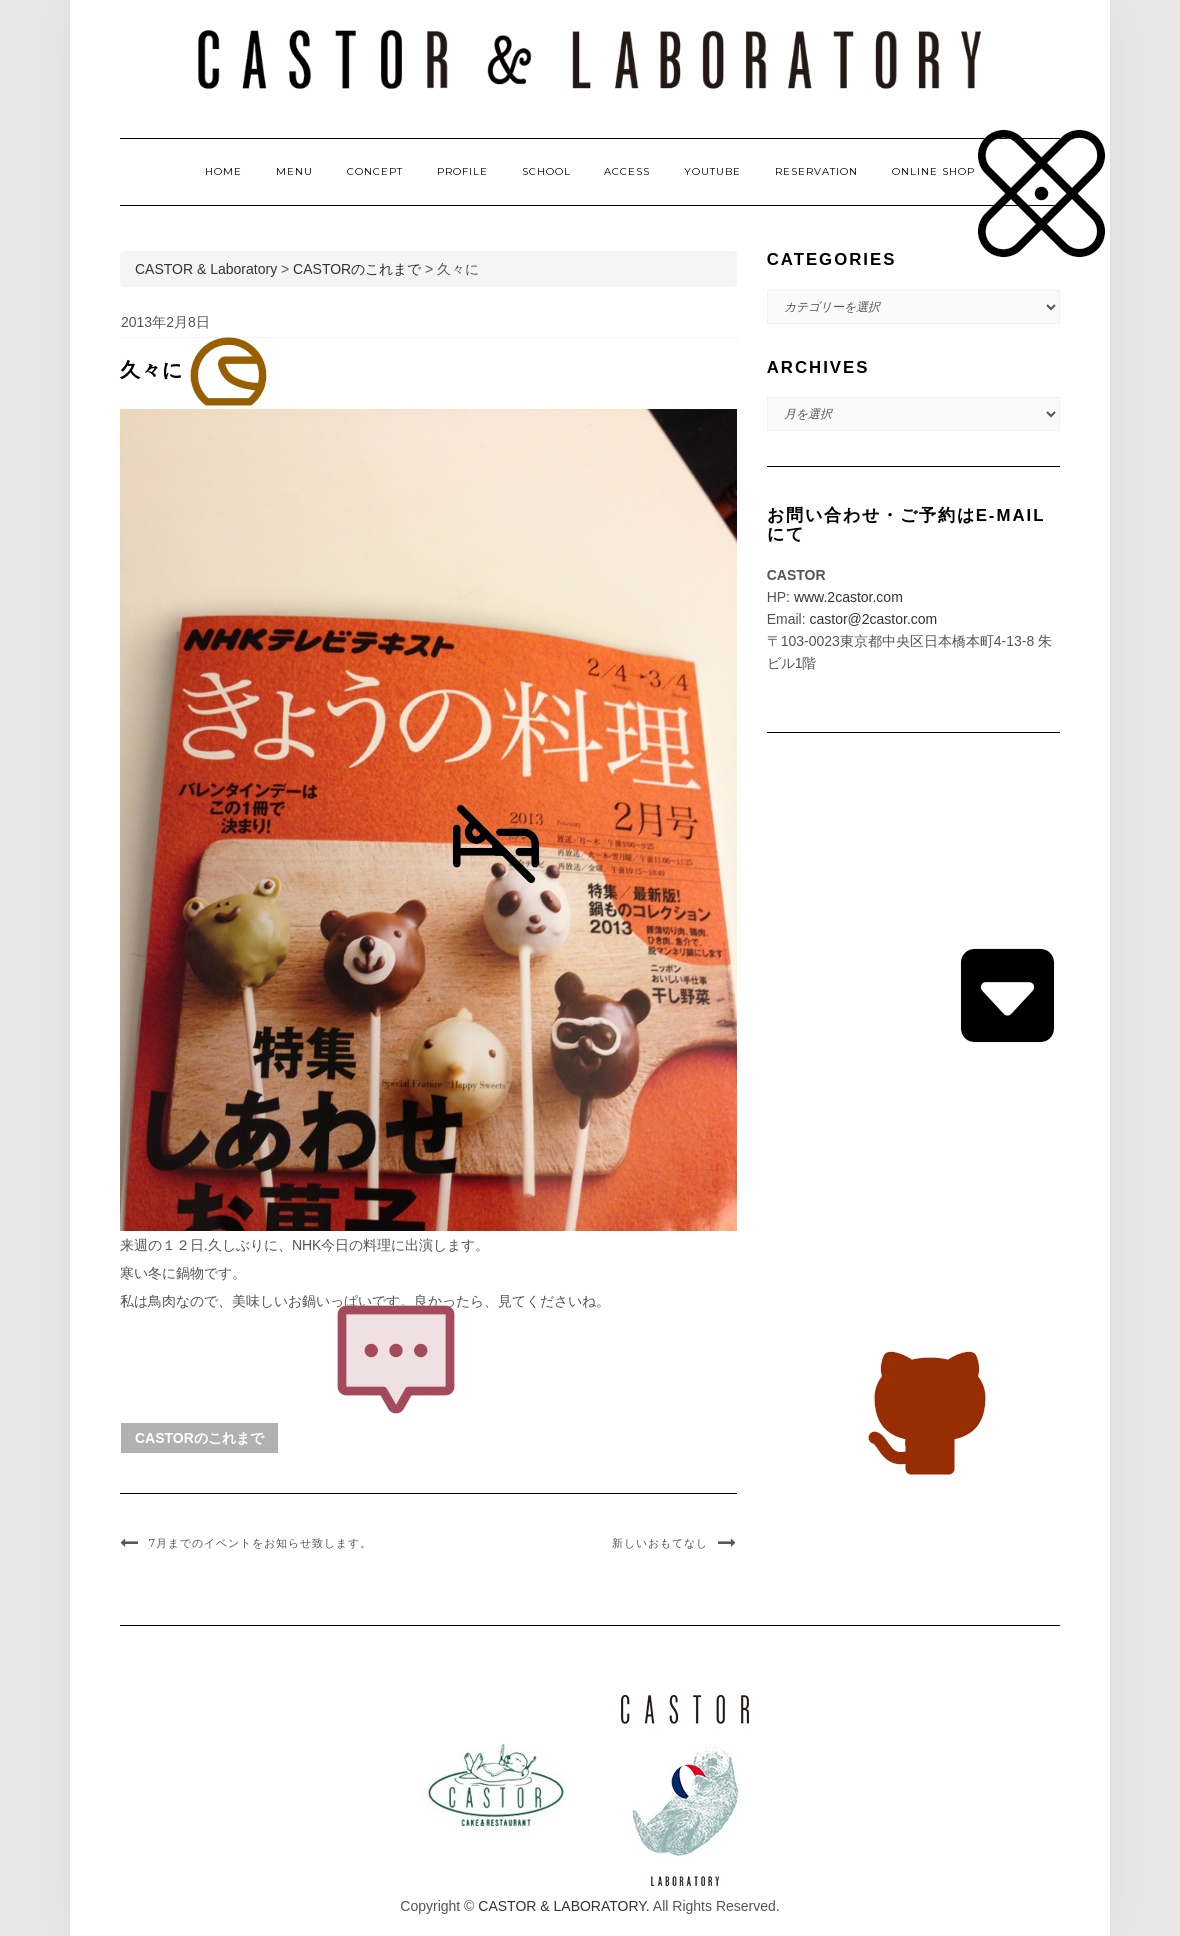 This screenshot has width=1180, height=1936. I want to click on expand dropdown menu, so click(1007, 995).